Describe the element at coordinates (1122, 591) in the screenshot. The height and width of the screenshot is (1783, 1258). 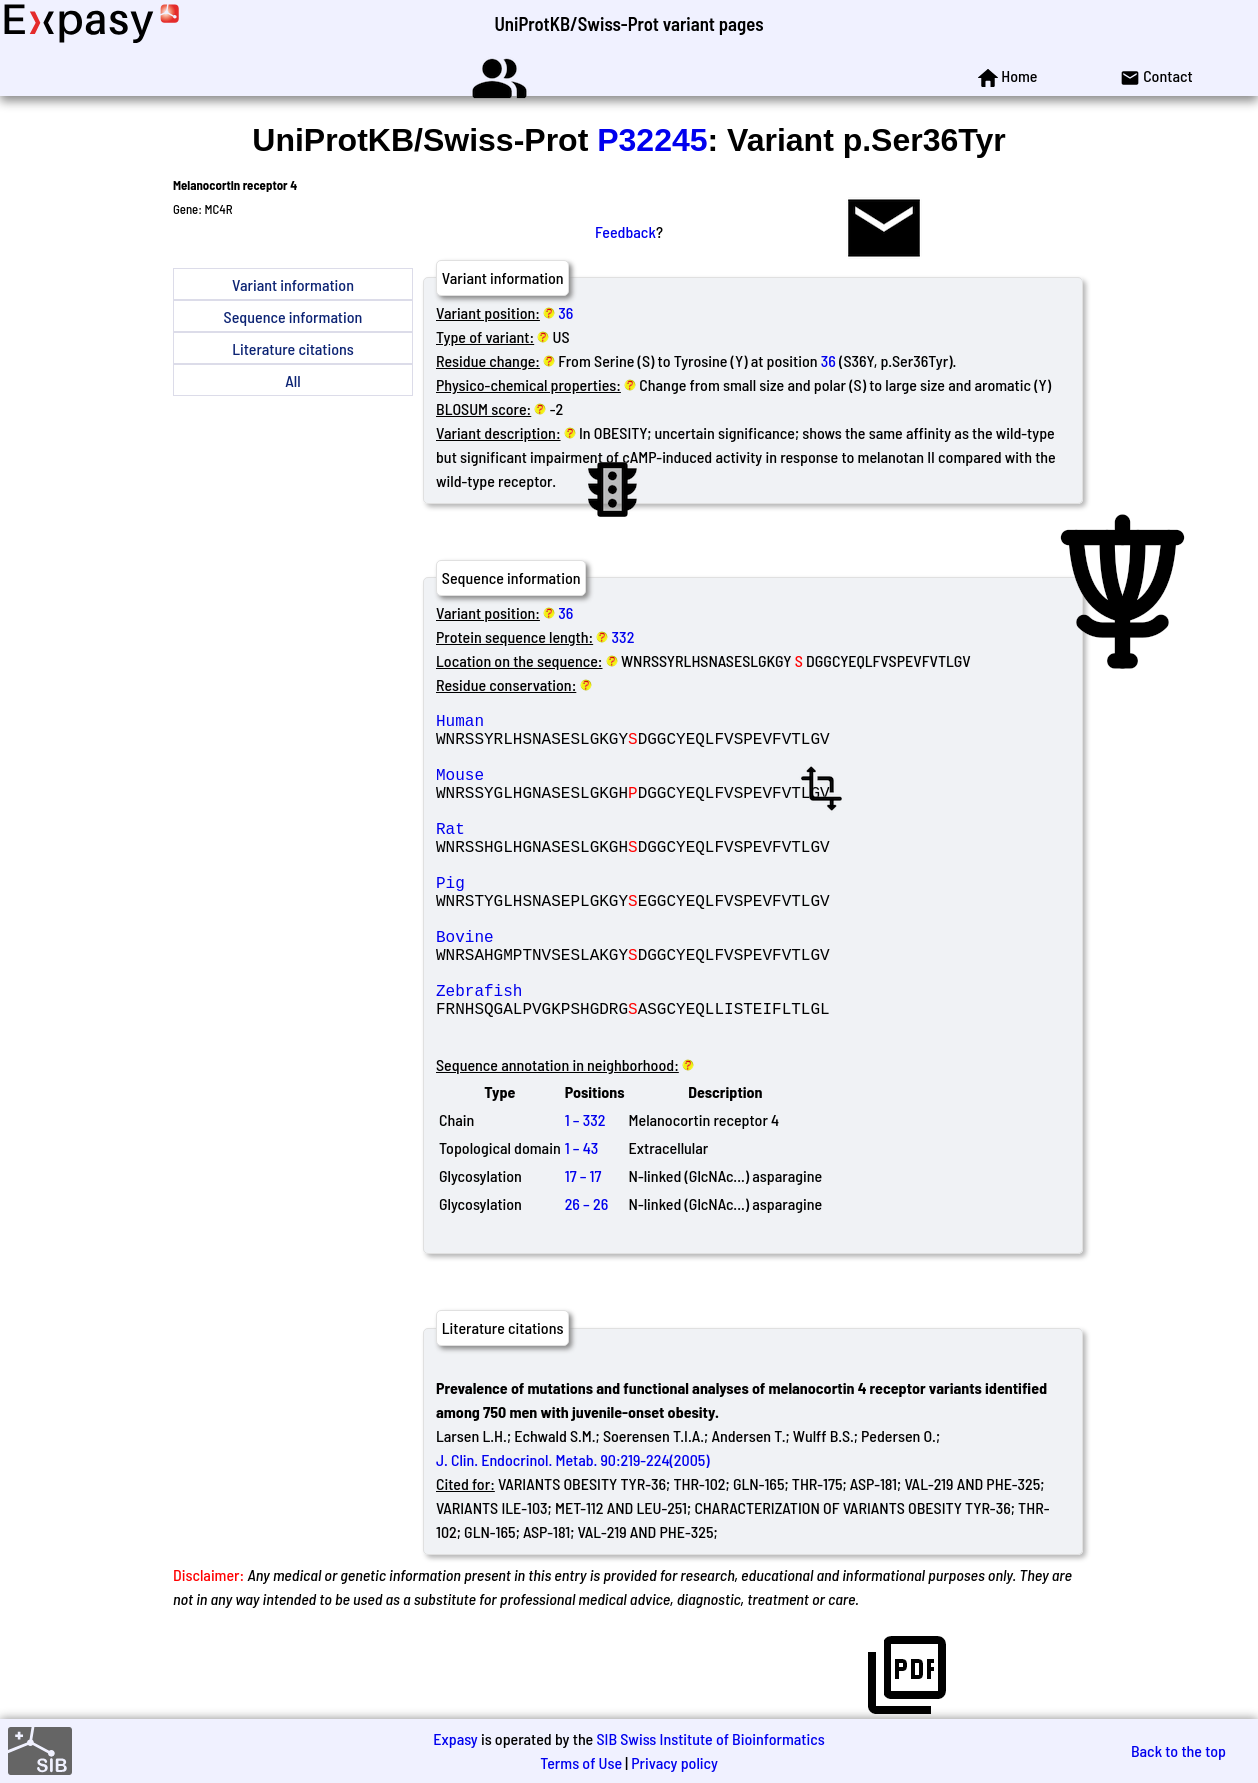
I see `access disc golf course information` at that location.